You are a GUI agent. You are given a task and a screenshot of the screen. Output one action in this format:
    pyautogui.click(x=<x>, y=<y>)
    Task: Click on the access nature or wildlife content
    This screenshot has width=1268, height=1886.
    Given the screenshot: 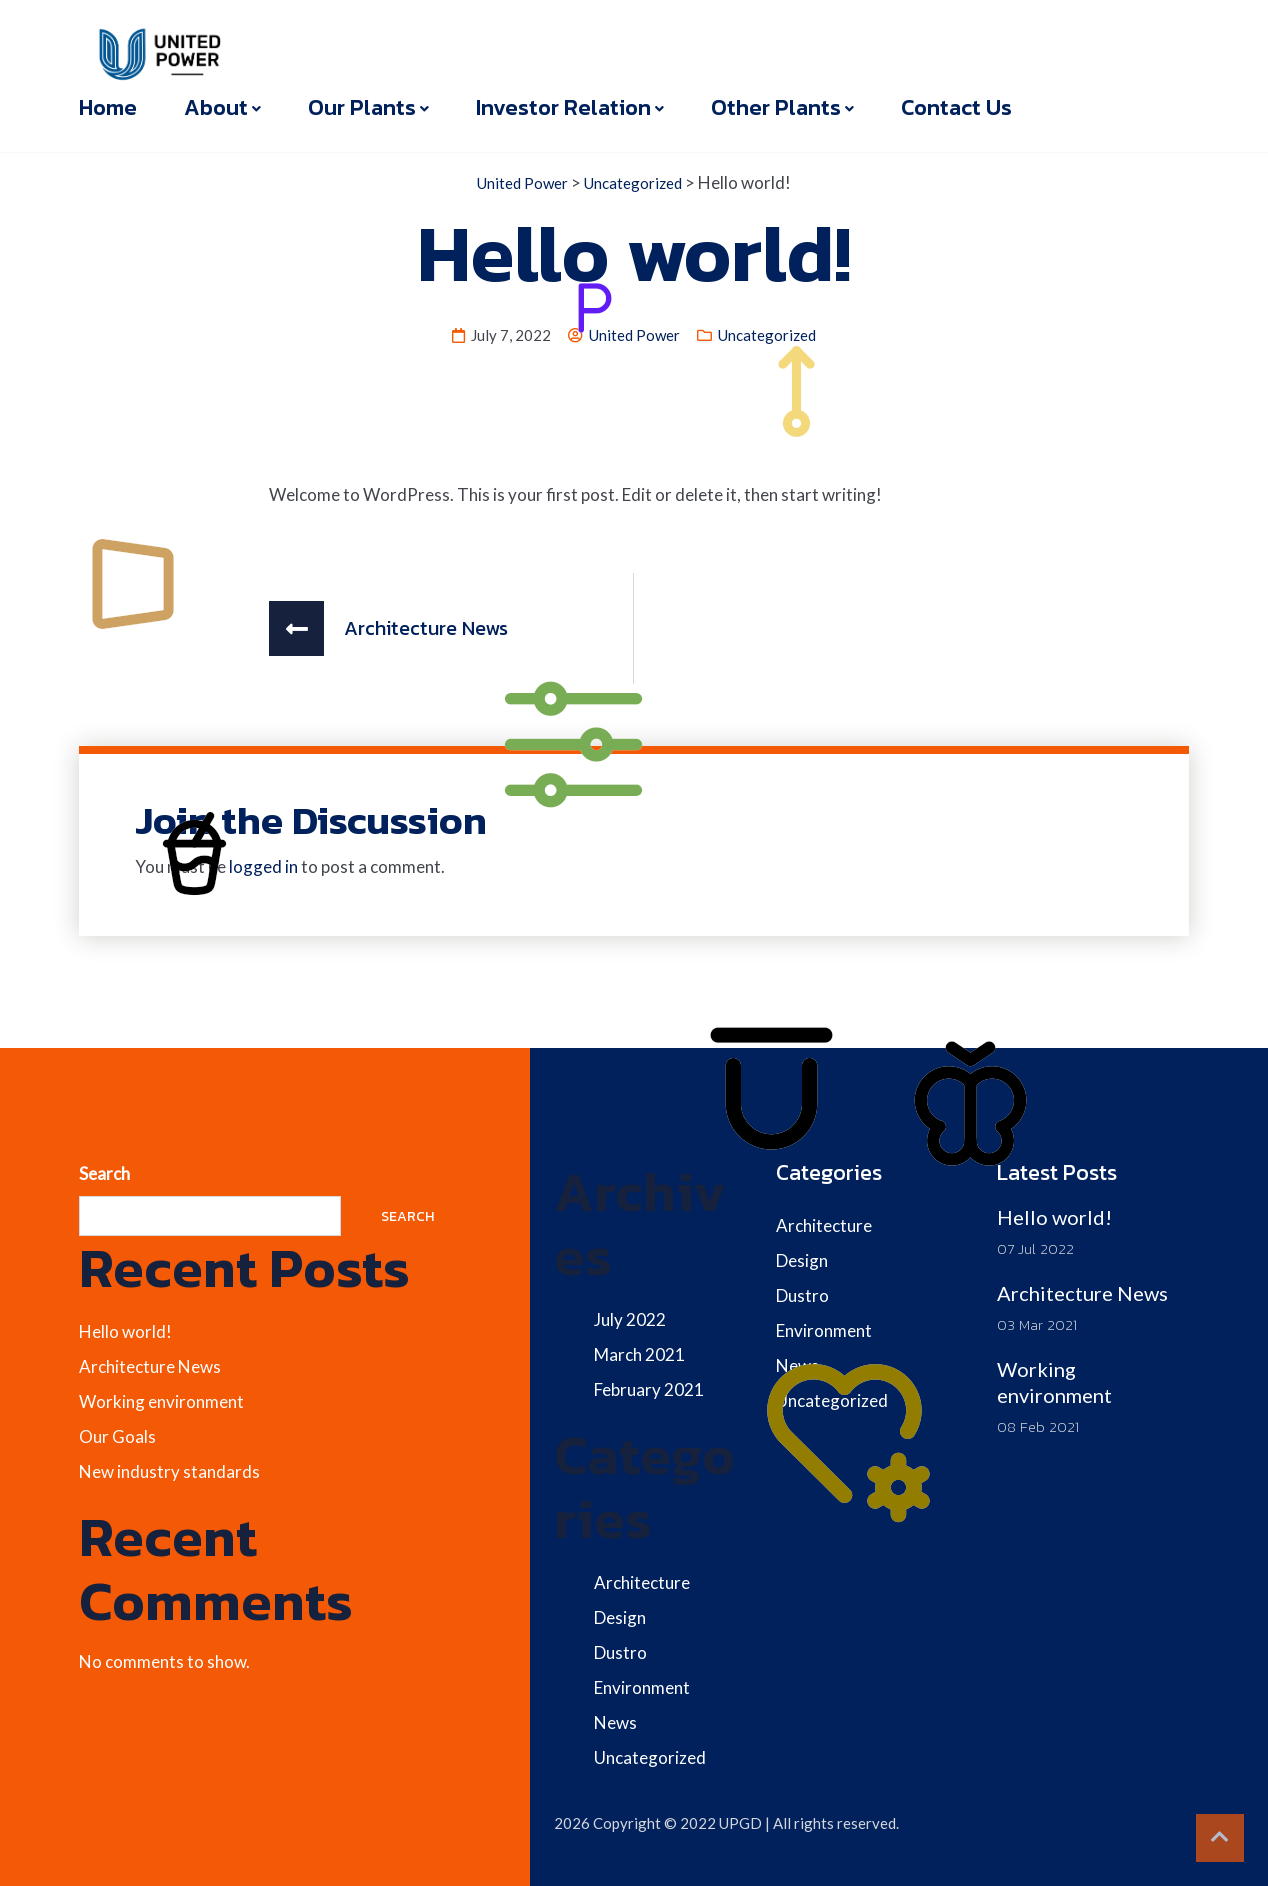 What is the action you would take?
    pyautogui.click(x=970, y=1103)
    